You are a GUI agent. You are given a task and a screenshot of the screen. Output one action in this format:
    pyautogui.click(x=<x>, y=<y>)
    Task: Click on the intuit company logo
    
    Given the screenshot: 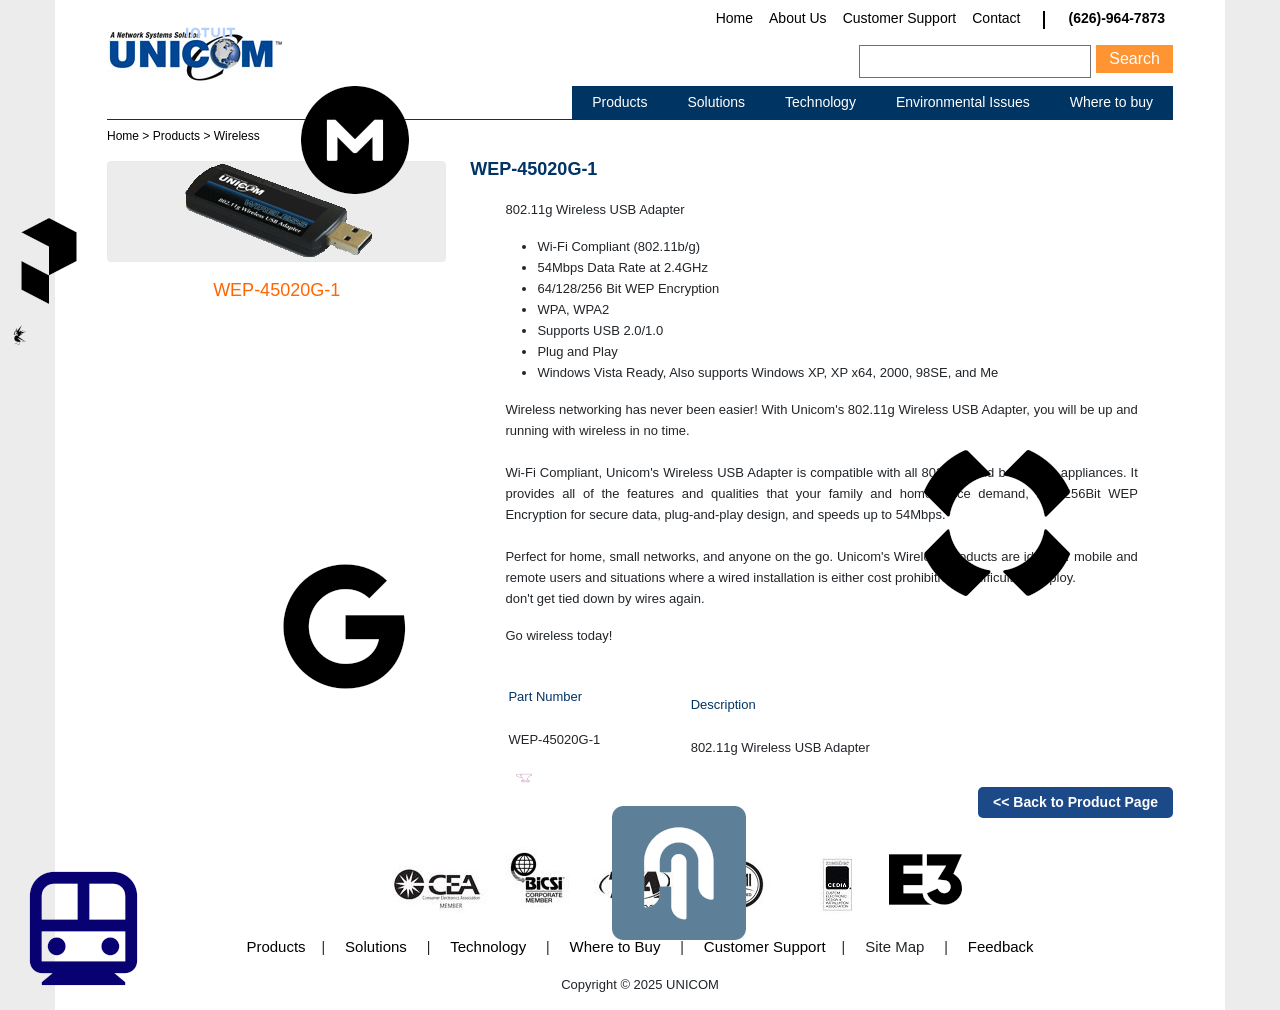 What is the action you would take?
    pyautogui.click(x=210, y=32)
    